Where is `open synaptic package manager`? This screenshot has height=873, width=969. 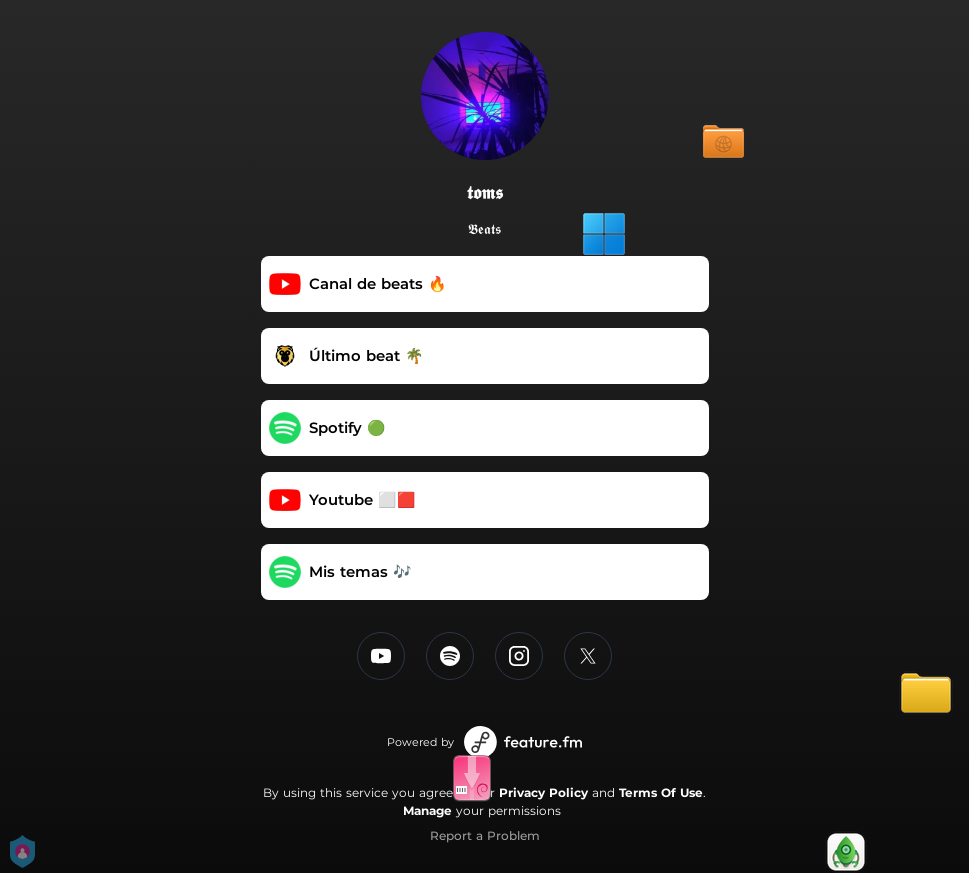
open synaptic package manager is located at coordinates (472, 778).